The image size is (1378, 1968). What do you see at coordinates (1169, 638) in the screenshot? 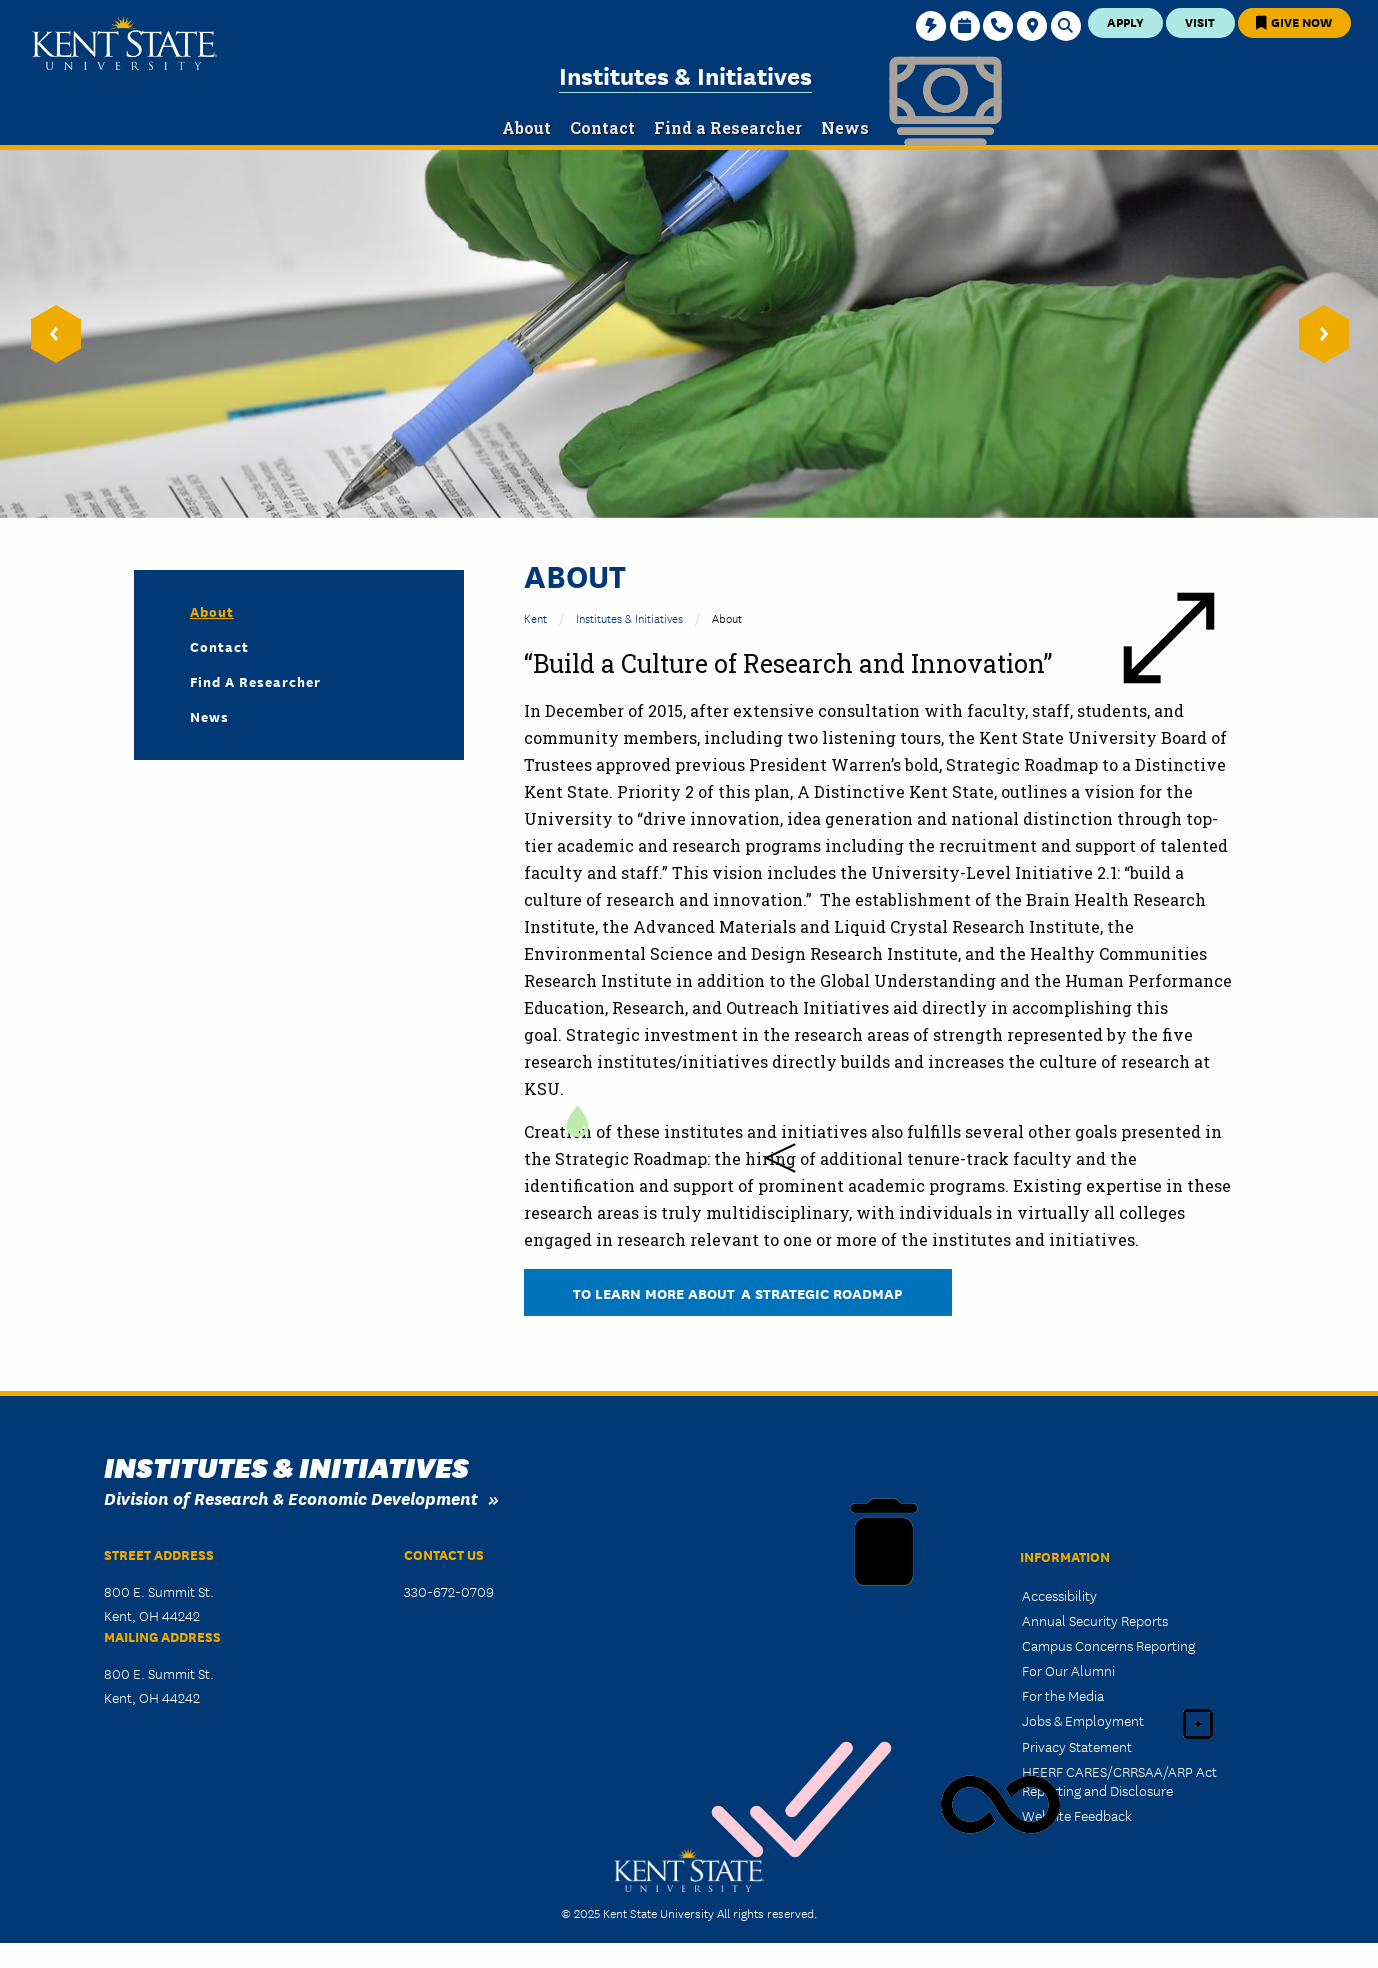
I see `resize a window or element` at bounding box center [1169, 638].